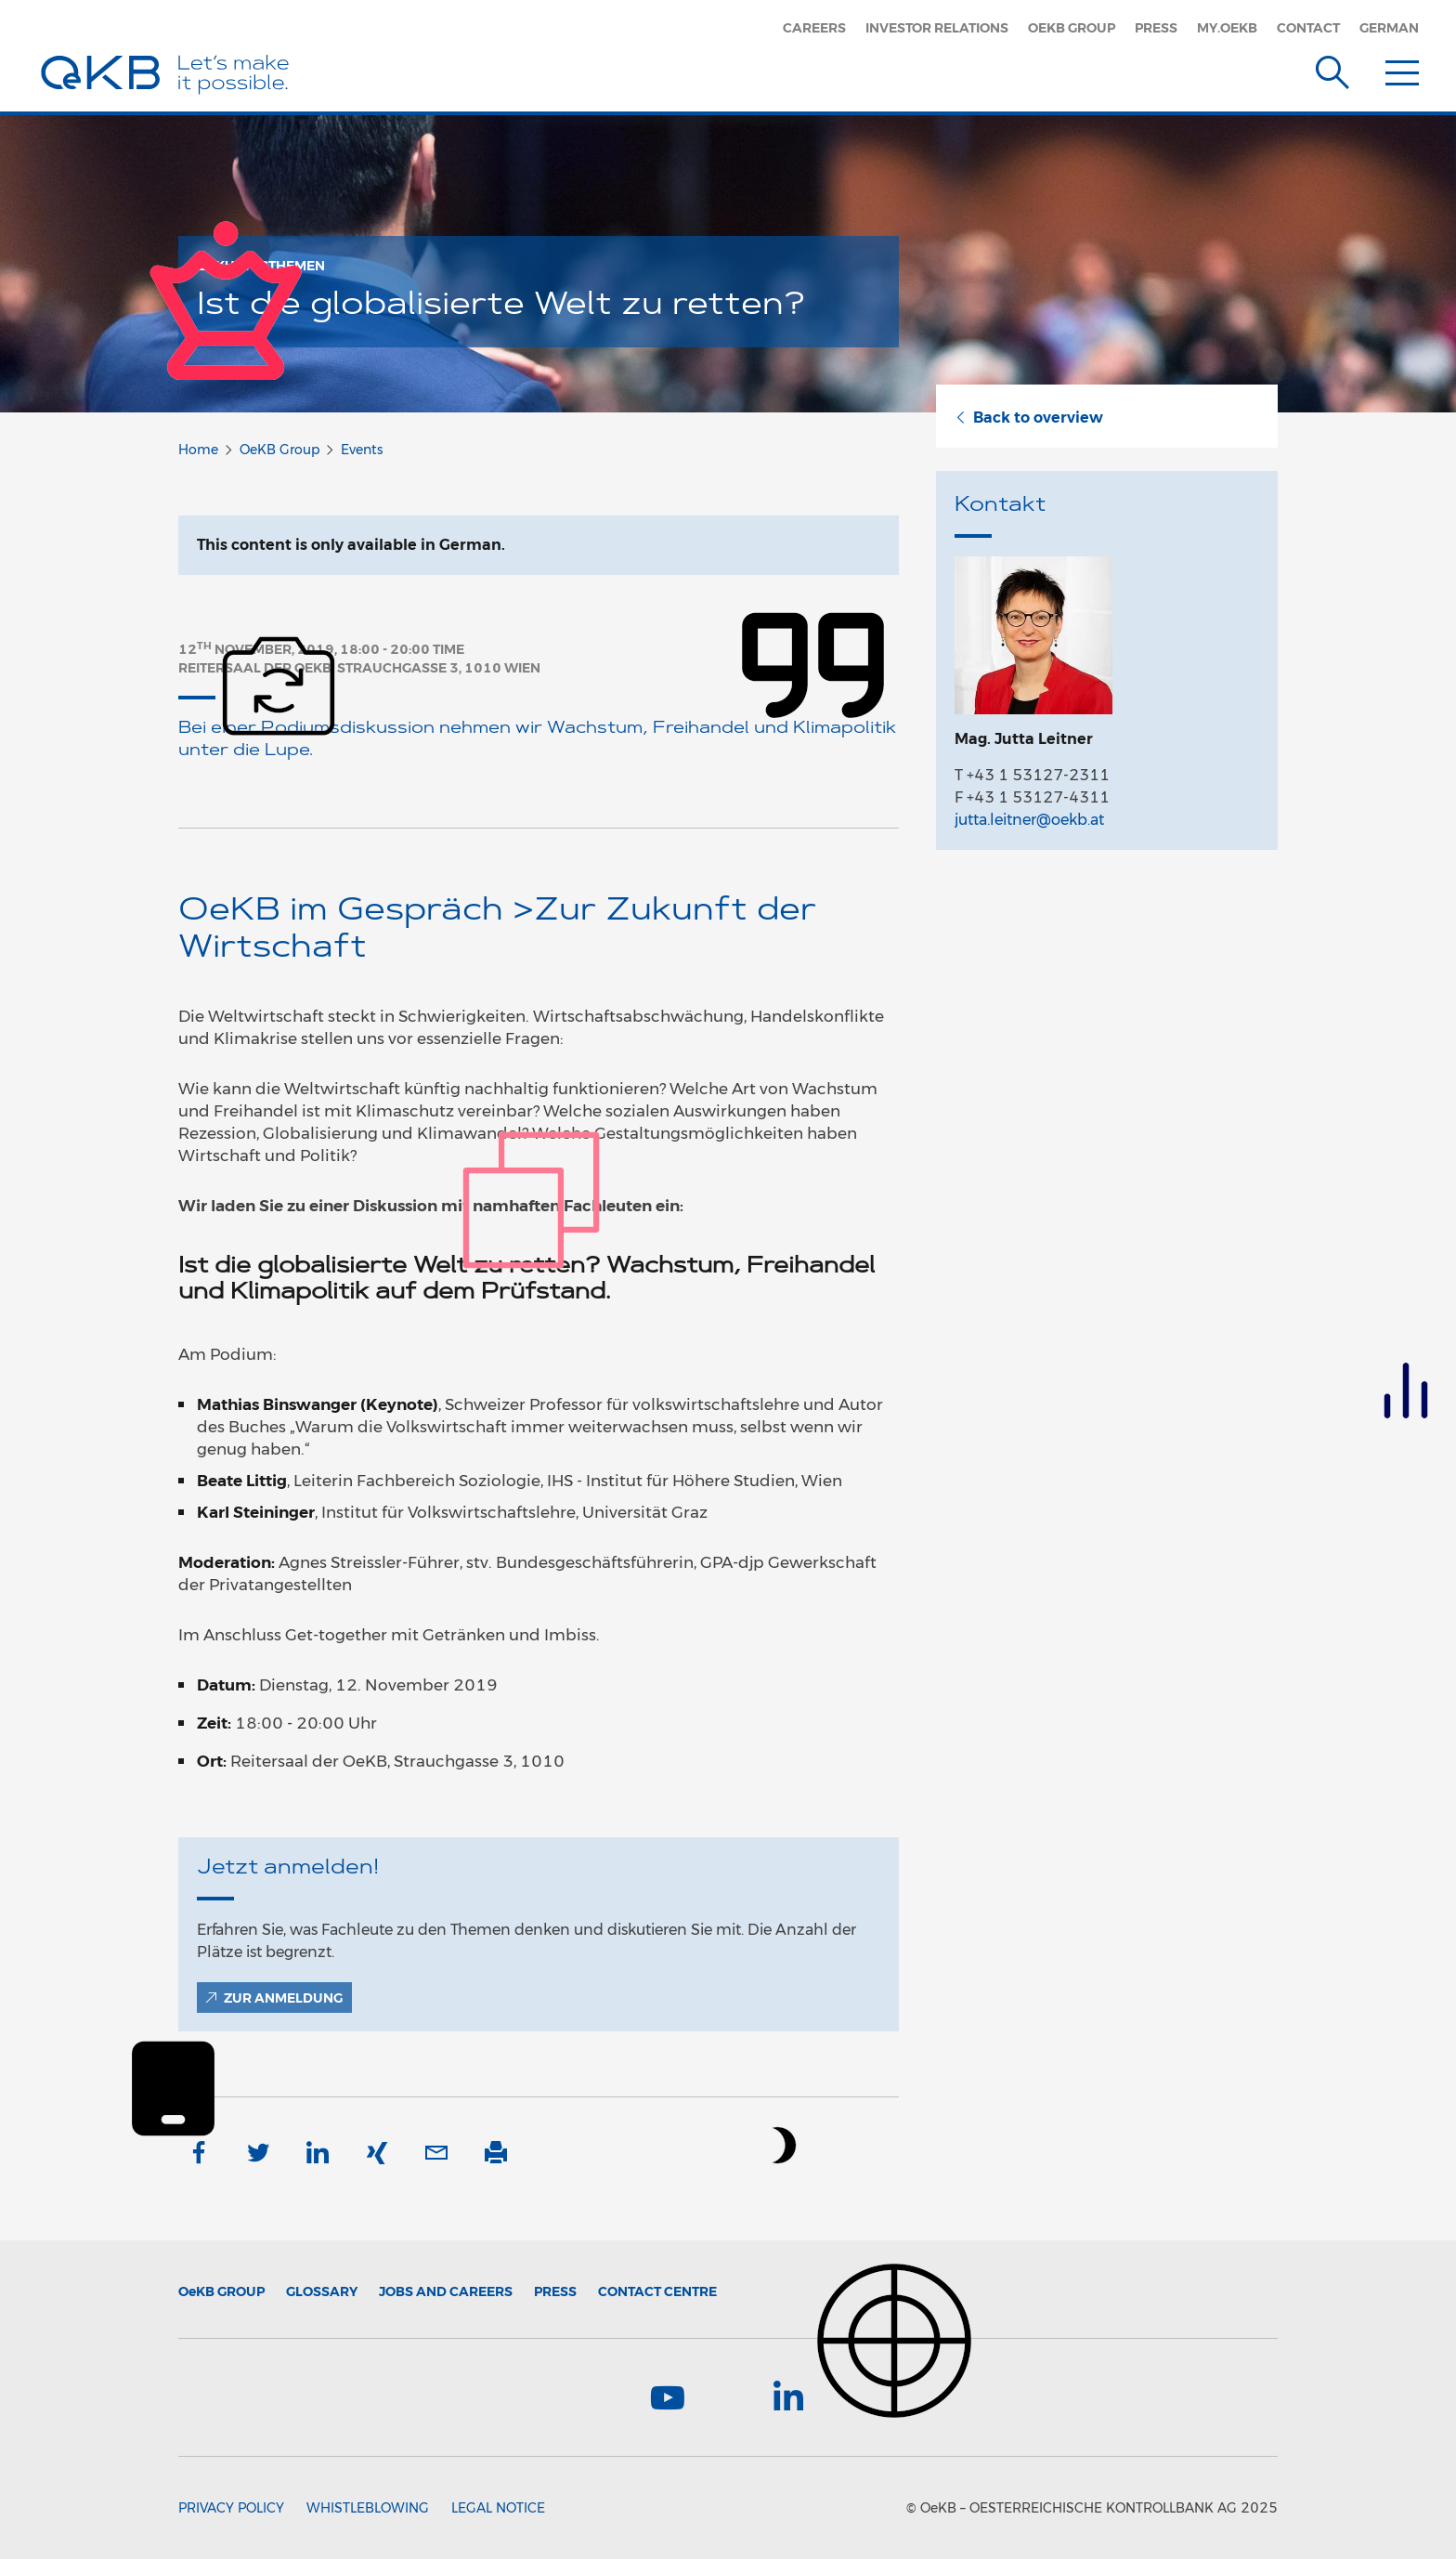 The height and width of the screenshot is (2559, 1456). What do you see at coordinates (173, 2088) in the screenshot?
I see `indicates an android tablet device` at bounding box center [173, 2088].